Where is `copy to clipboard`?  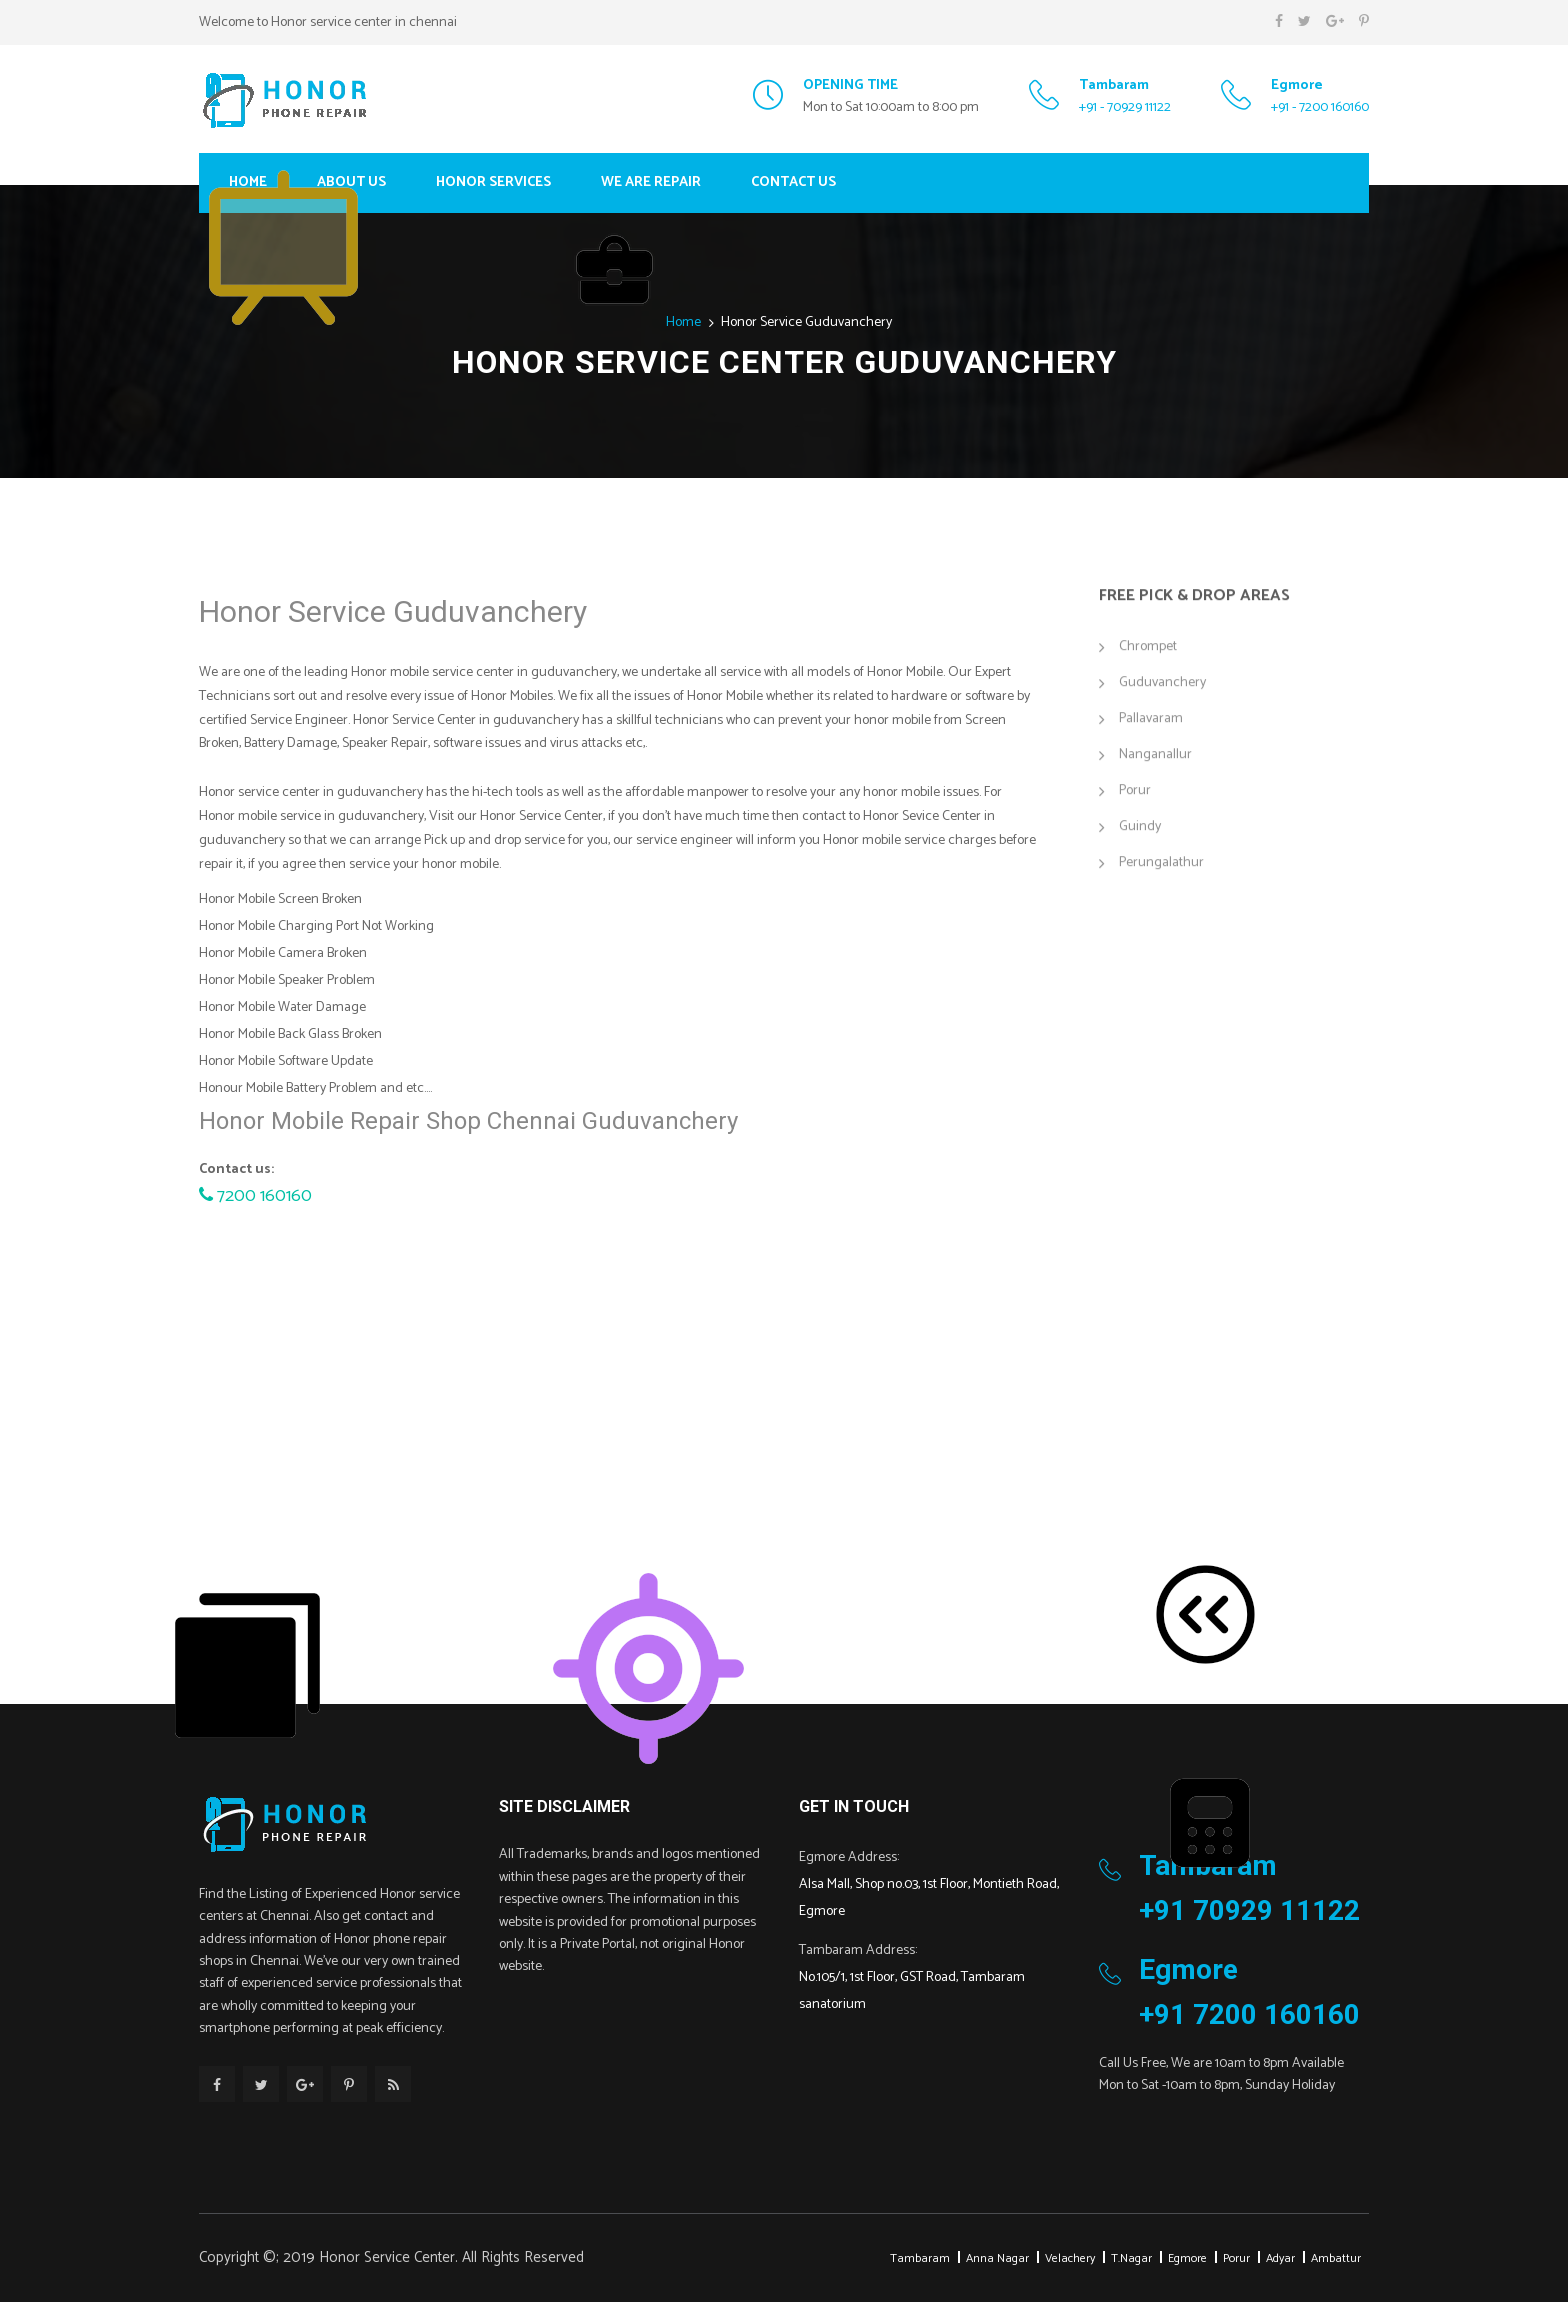 copy to clipboard is located at coordinates (247, 1665).